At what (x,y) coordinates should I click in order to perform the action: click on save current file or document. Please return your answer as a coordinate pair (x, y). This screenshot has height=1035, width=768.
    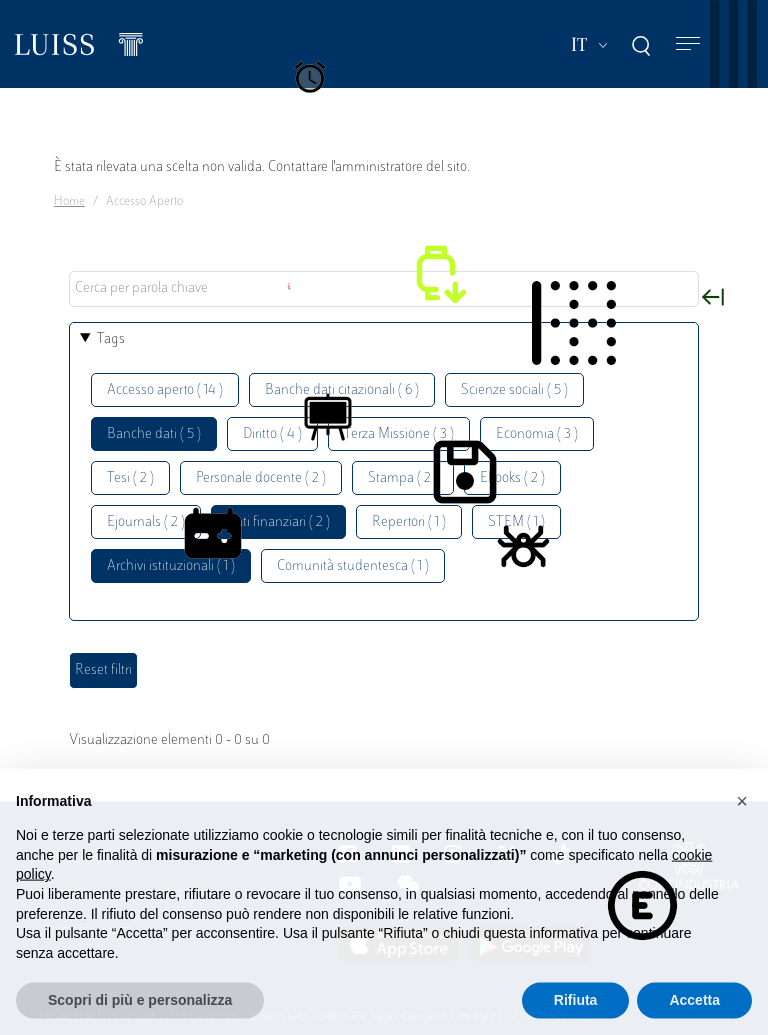
    Looking at the image, I should click on (465, 472).